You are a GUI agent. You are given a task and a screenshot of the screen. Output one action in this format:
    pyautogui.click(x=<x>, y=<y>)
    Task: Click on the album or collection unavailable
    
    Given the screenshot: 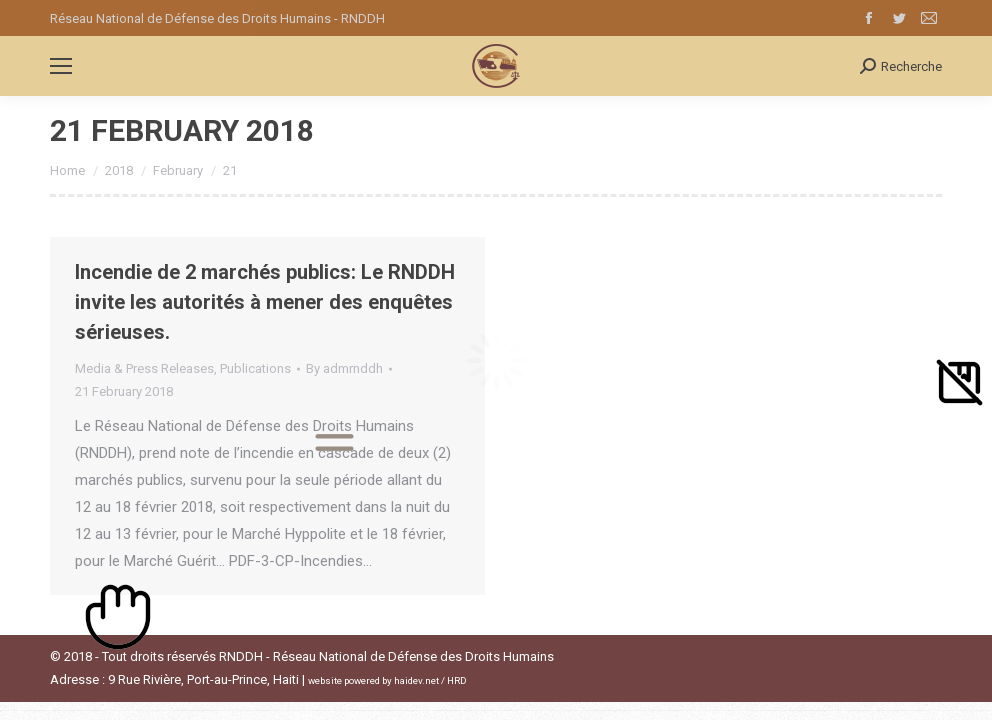 What is the action you would take?
    pyautogui.click(x=959, y=382)
    